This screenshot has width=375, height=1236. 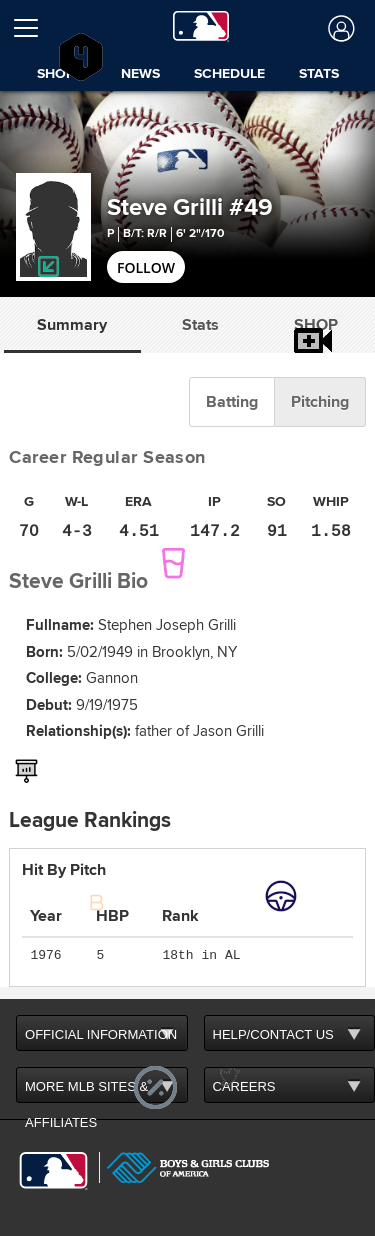 I want to click on collapse or minimize content, so click(x=48, y=266).